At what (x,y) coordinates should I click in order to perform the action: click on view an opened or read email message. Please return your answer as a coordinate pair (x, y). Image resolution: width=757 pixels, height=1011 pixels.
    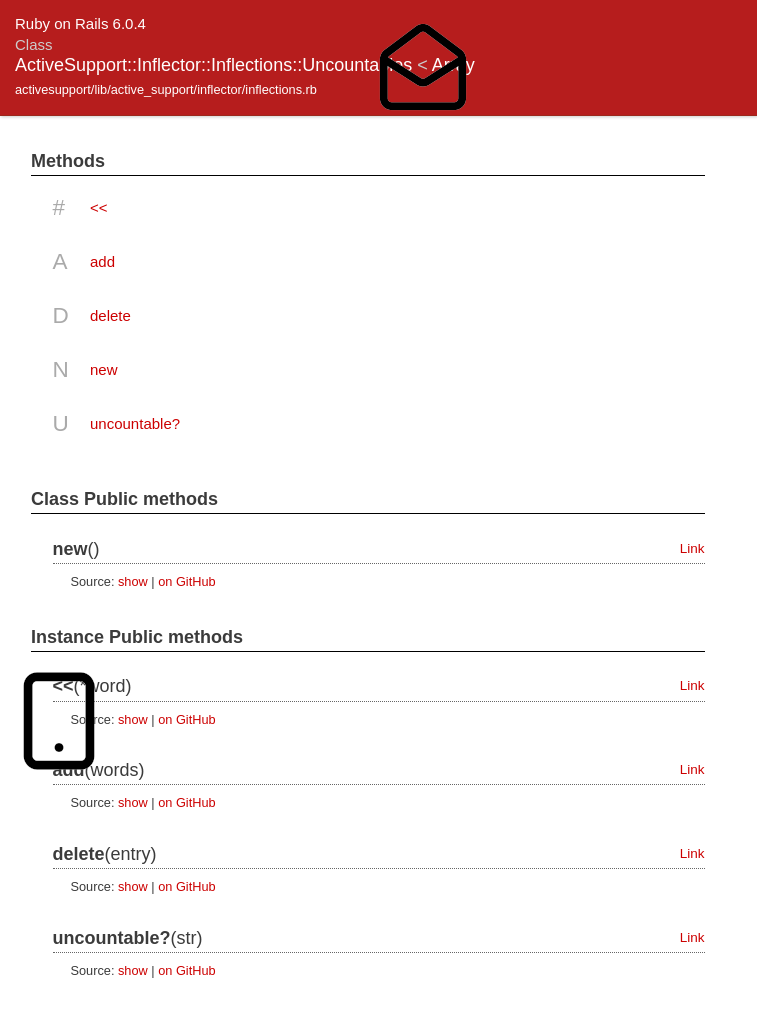
    Looking at the image, I should click on (423, 67).